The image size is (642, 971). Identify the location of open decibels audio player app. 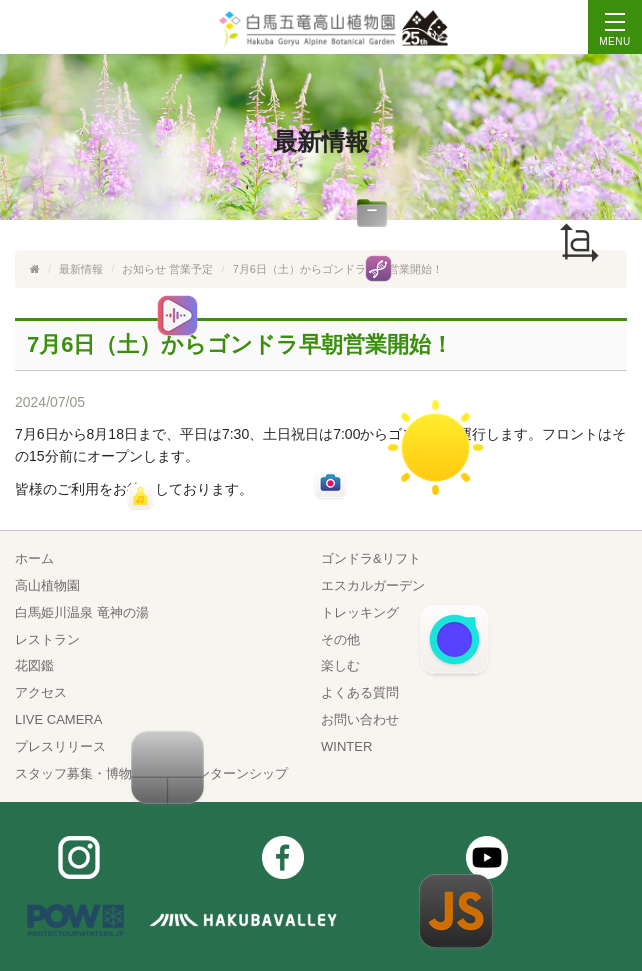
(177, 315).